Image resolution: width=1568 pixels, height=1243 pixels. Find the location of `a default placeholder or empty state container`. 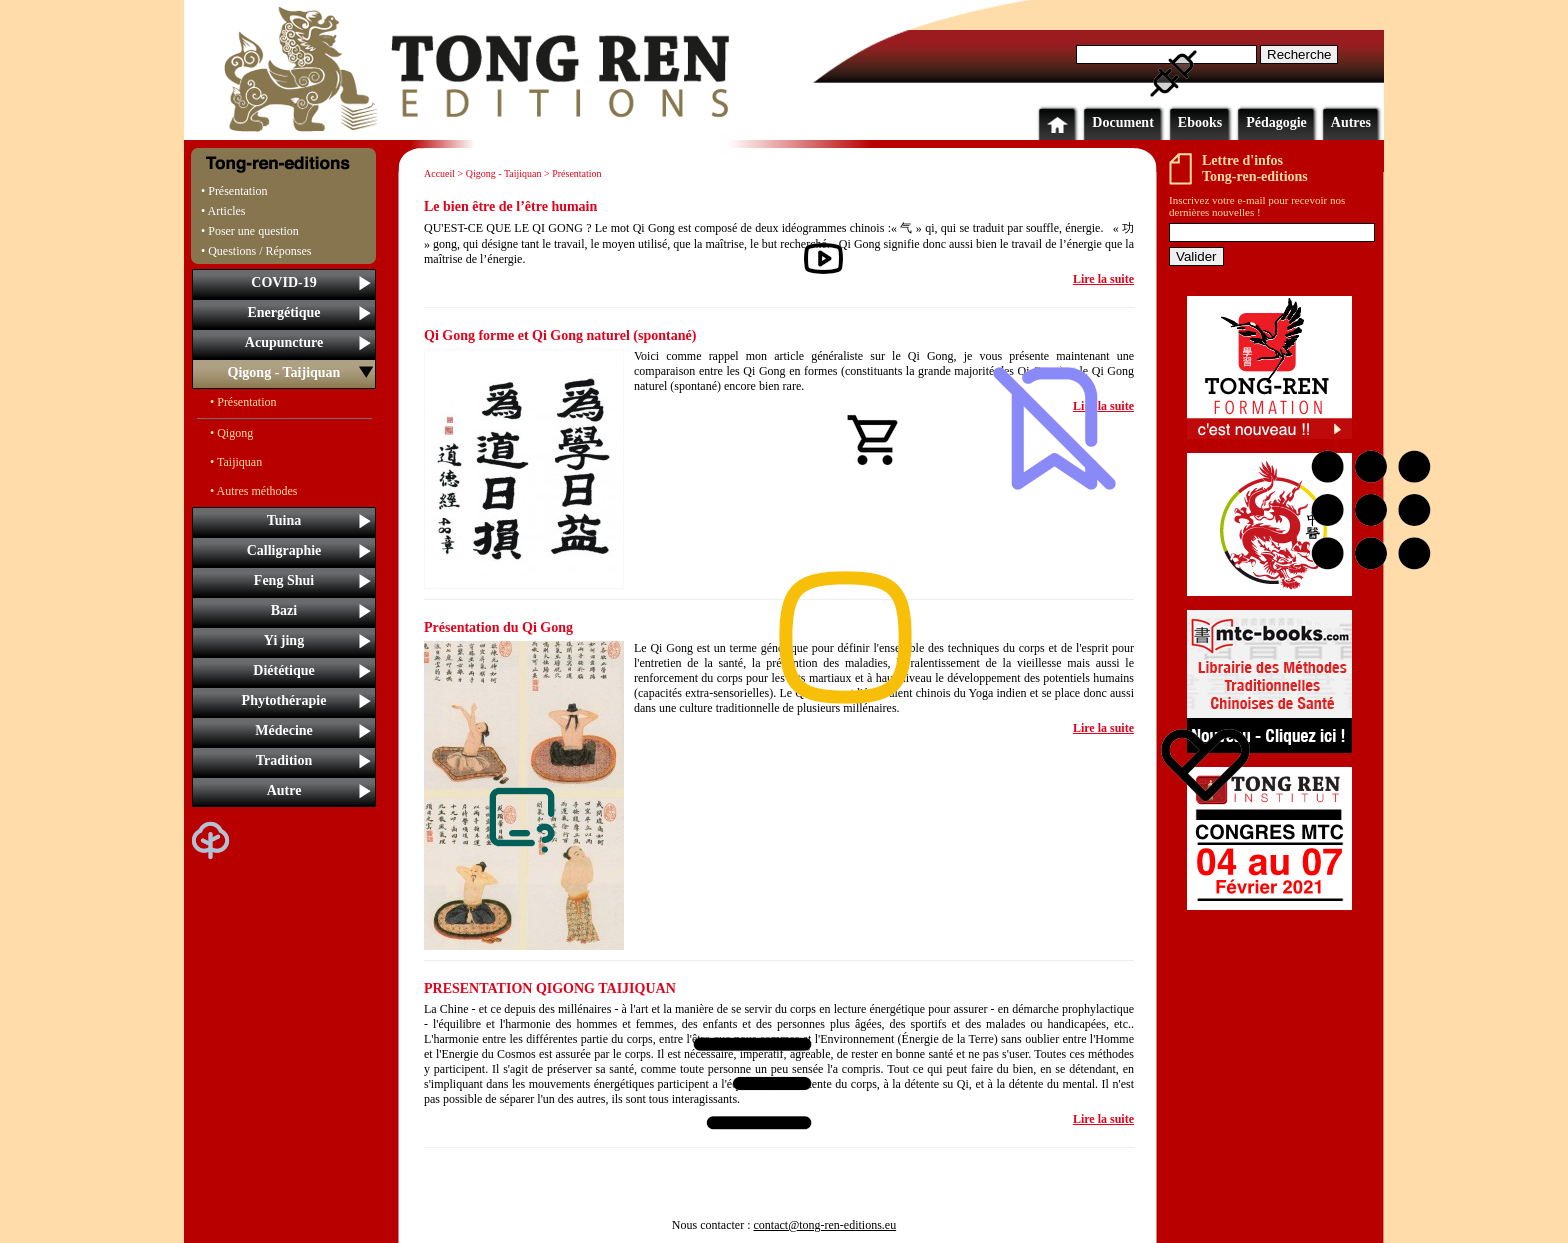

a default placeholder or empty state container is located at coordinates (845, 637).